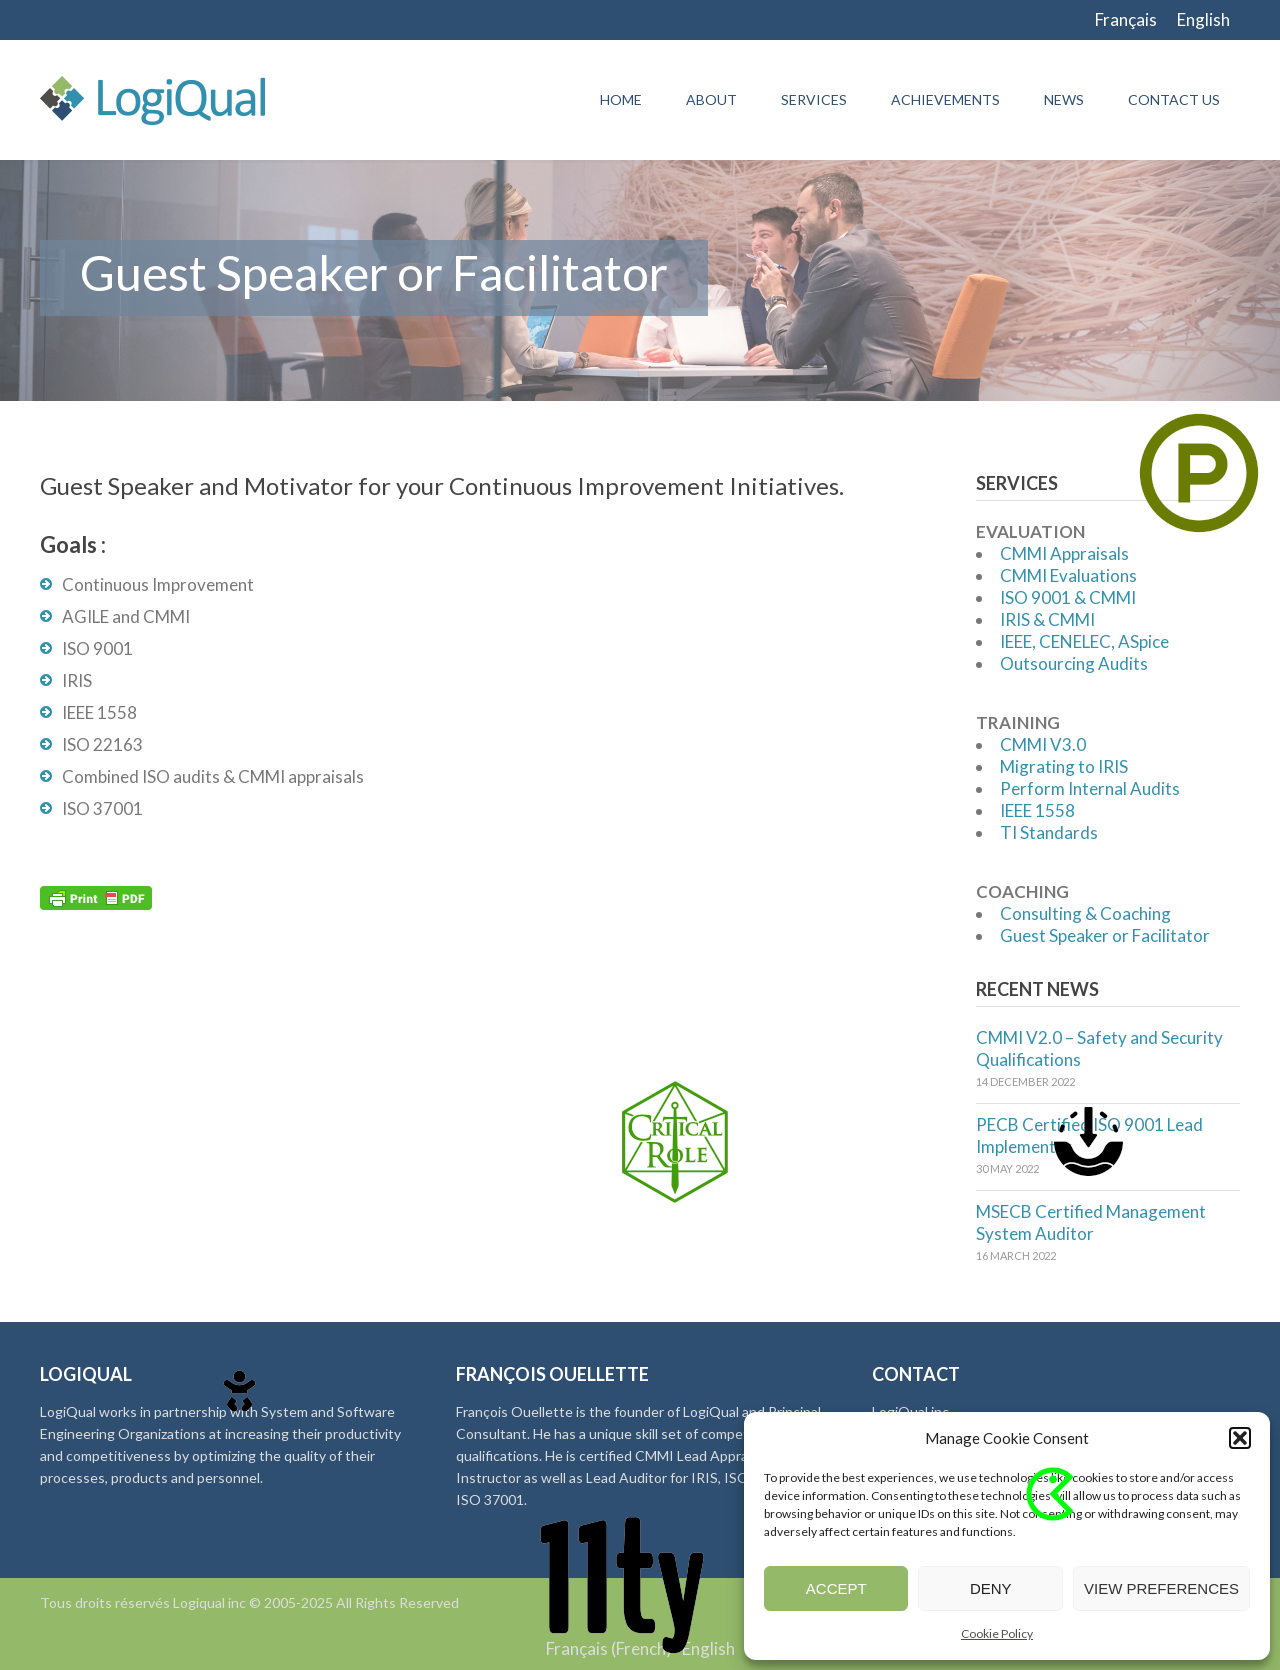  I want to click on critical role logo, so click(675, 1142).